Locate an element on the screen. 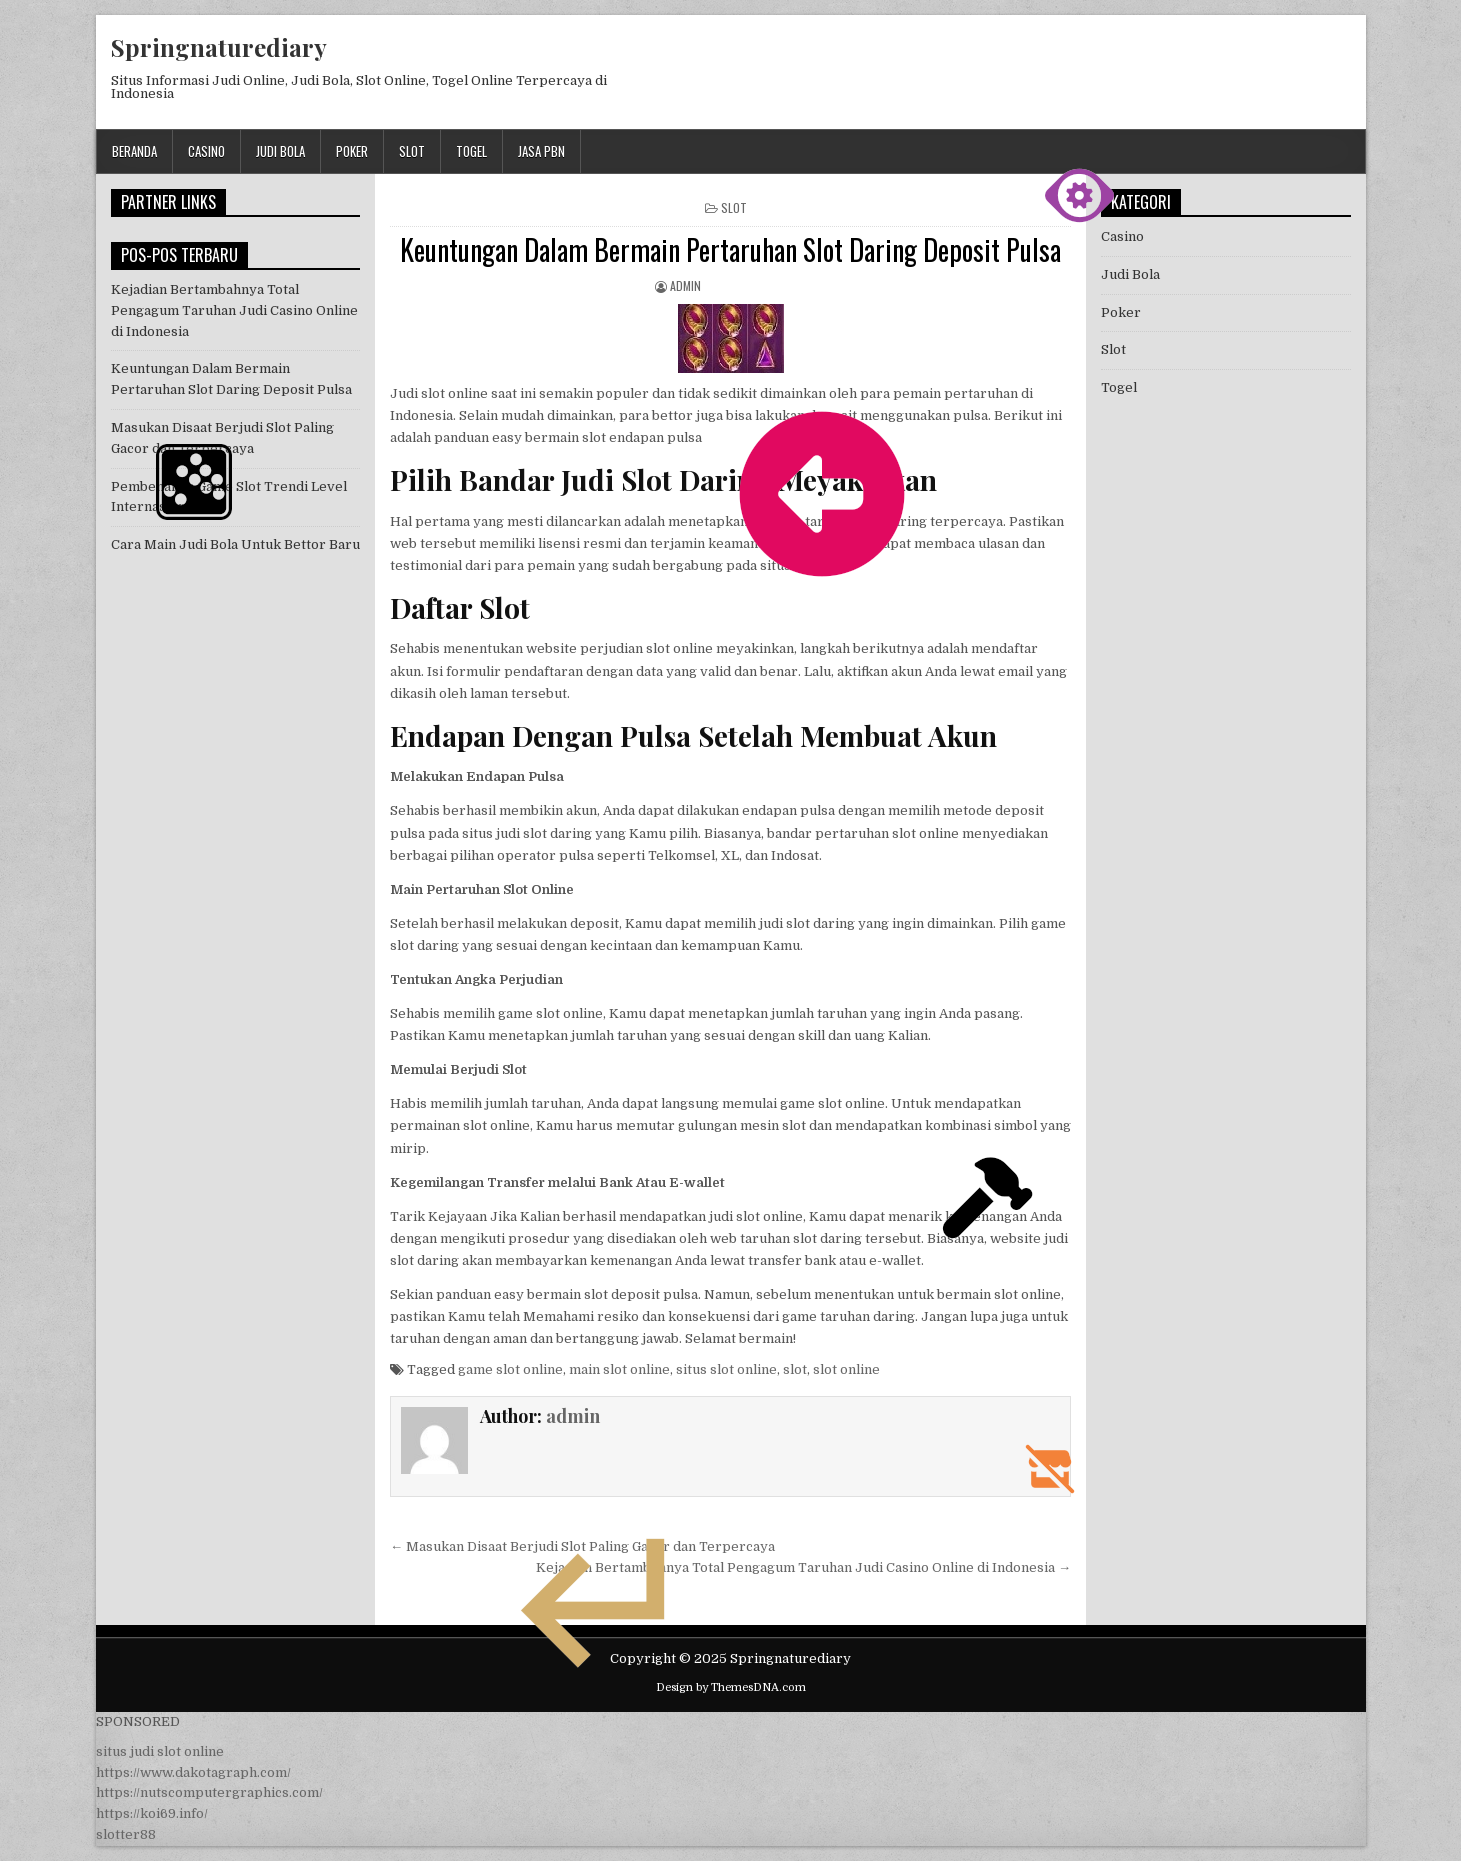  phabricator code review platform logo is located at coordinates (1079, 195).